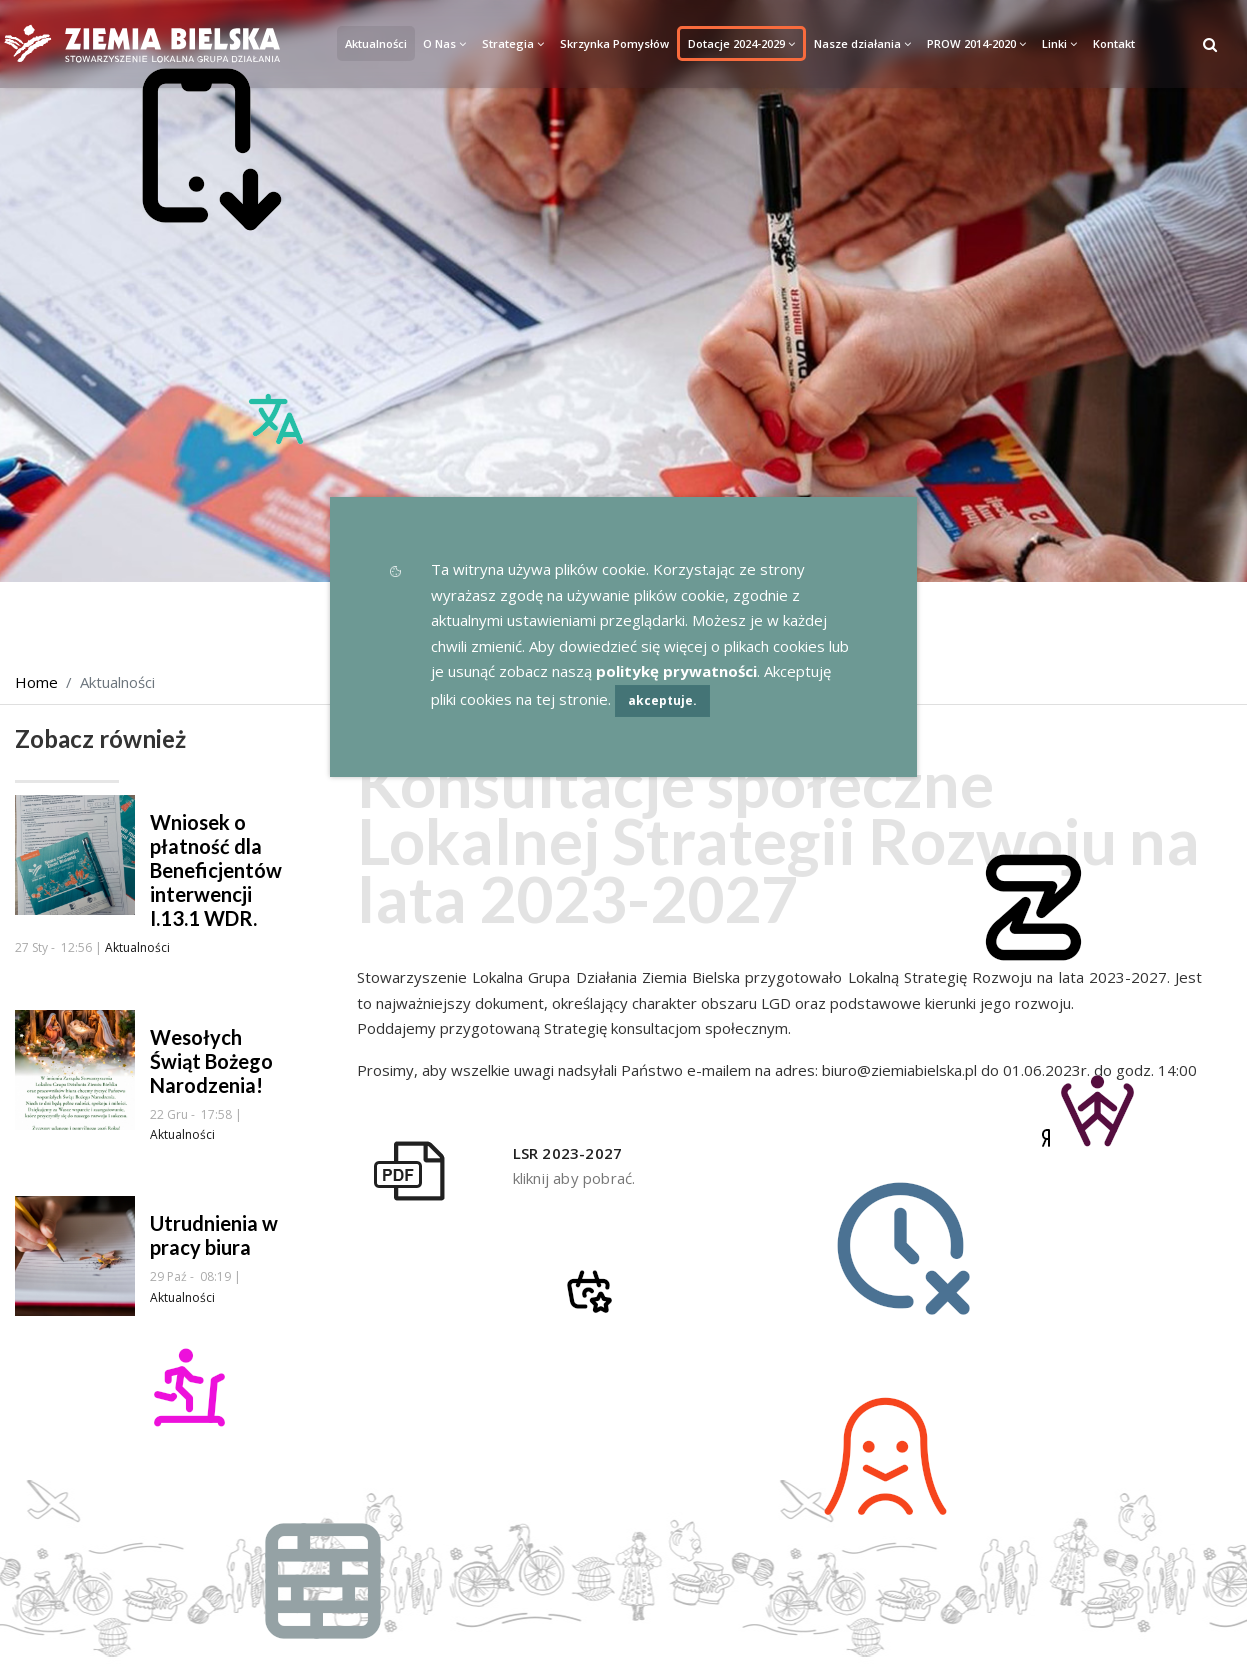 This screenshot has height=1674, width=1247. I want to click on view wall or barrier settings, so click(323, 1581).